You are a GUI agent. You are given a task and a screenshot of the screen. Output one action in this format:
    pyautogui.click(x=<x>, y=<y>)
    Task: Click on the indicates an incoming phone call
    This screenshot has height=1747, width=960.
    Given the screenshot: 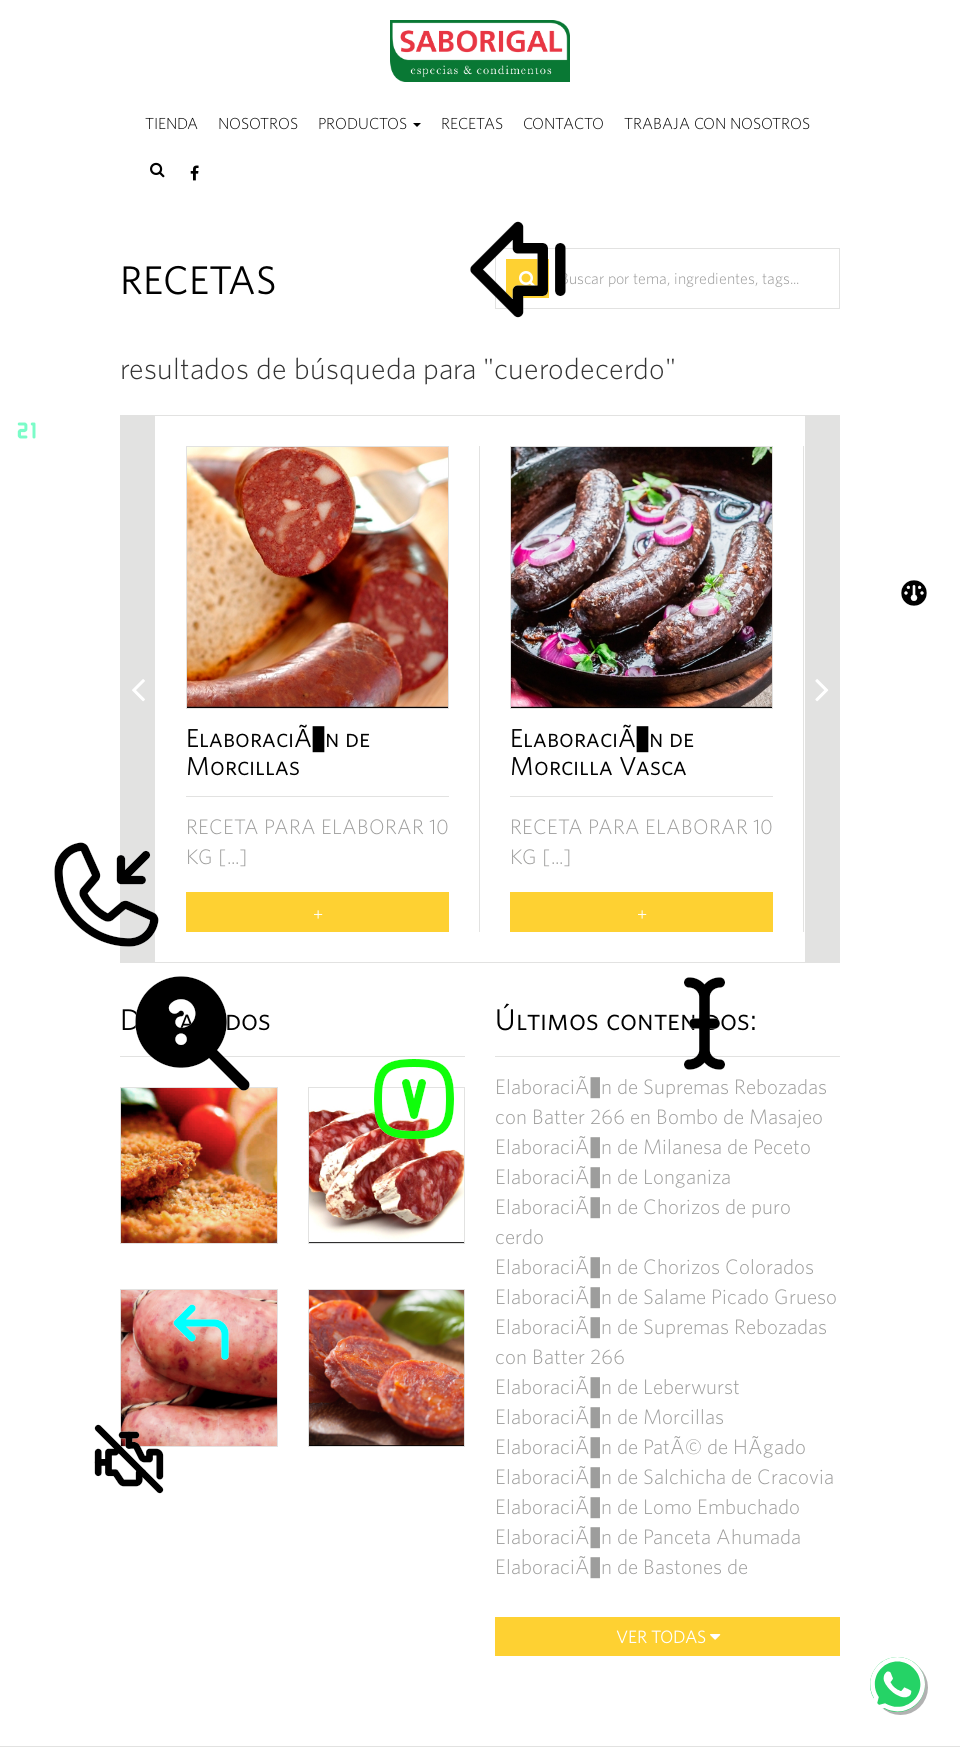 What is the action you would take?
    pyautogui.click(x=108, y=892)
    